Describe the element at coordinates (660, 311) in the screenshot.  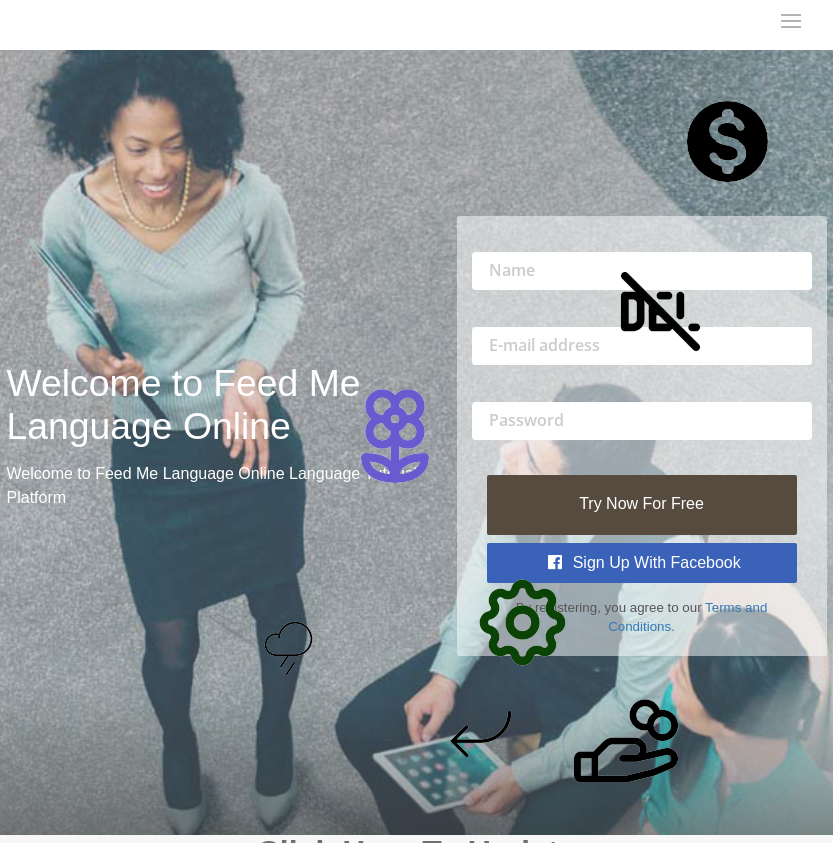
I see `http delete request disabled or unavailable` at that location.